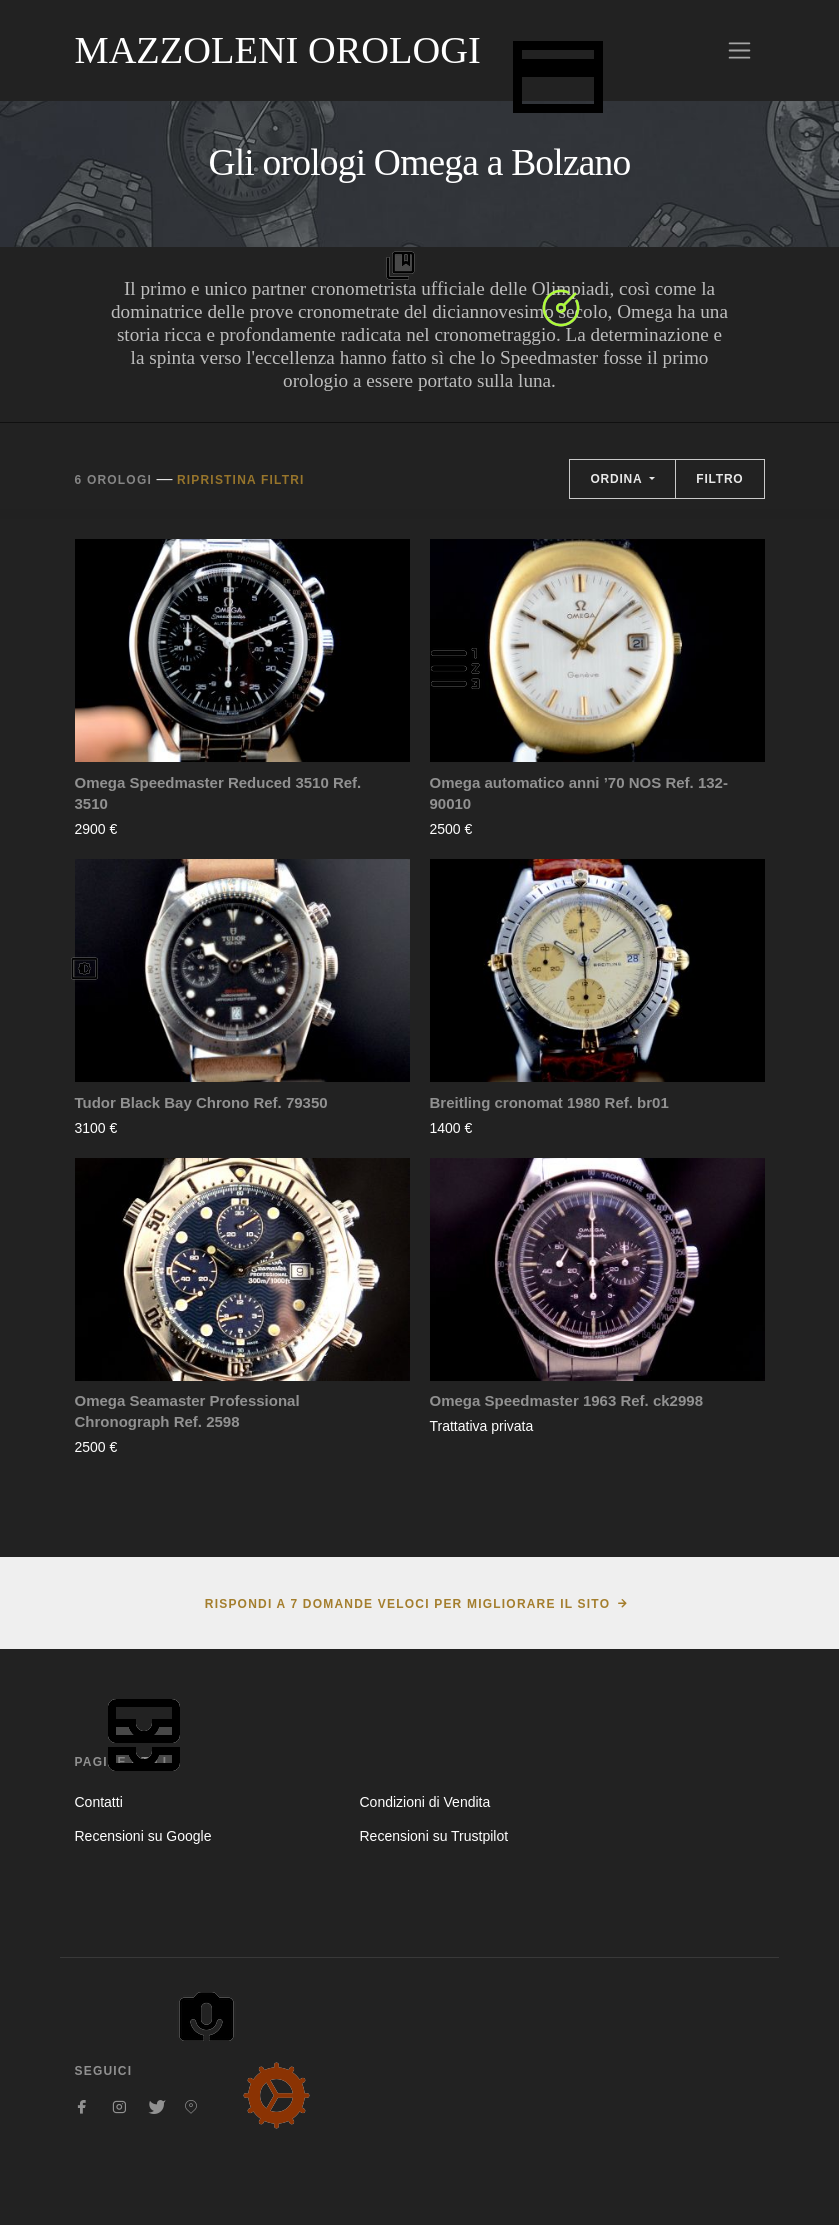 The height and width of the screenshot is (2225, 839). What do you see at coordinates (276, 2095) in the screenshot?
I see `access settings or preferences` at bounding box center [276, 2095].